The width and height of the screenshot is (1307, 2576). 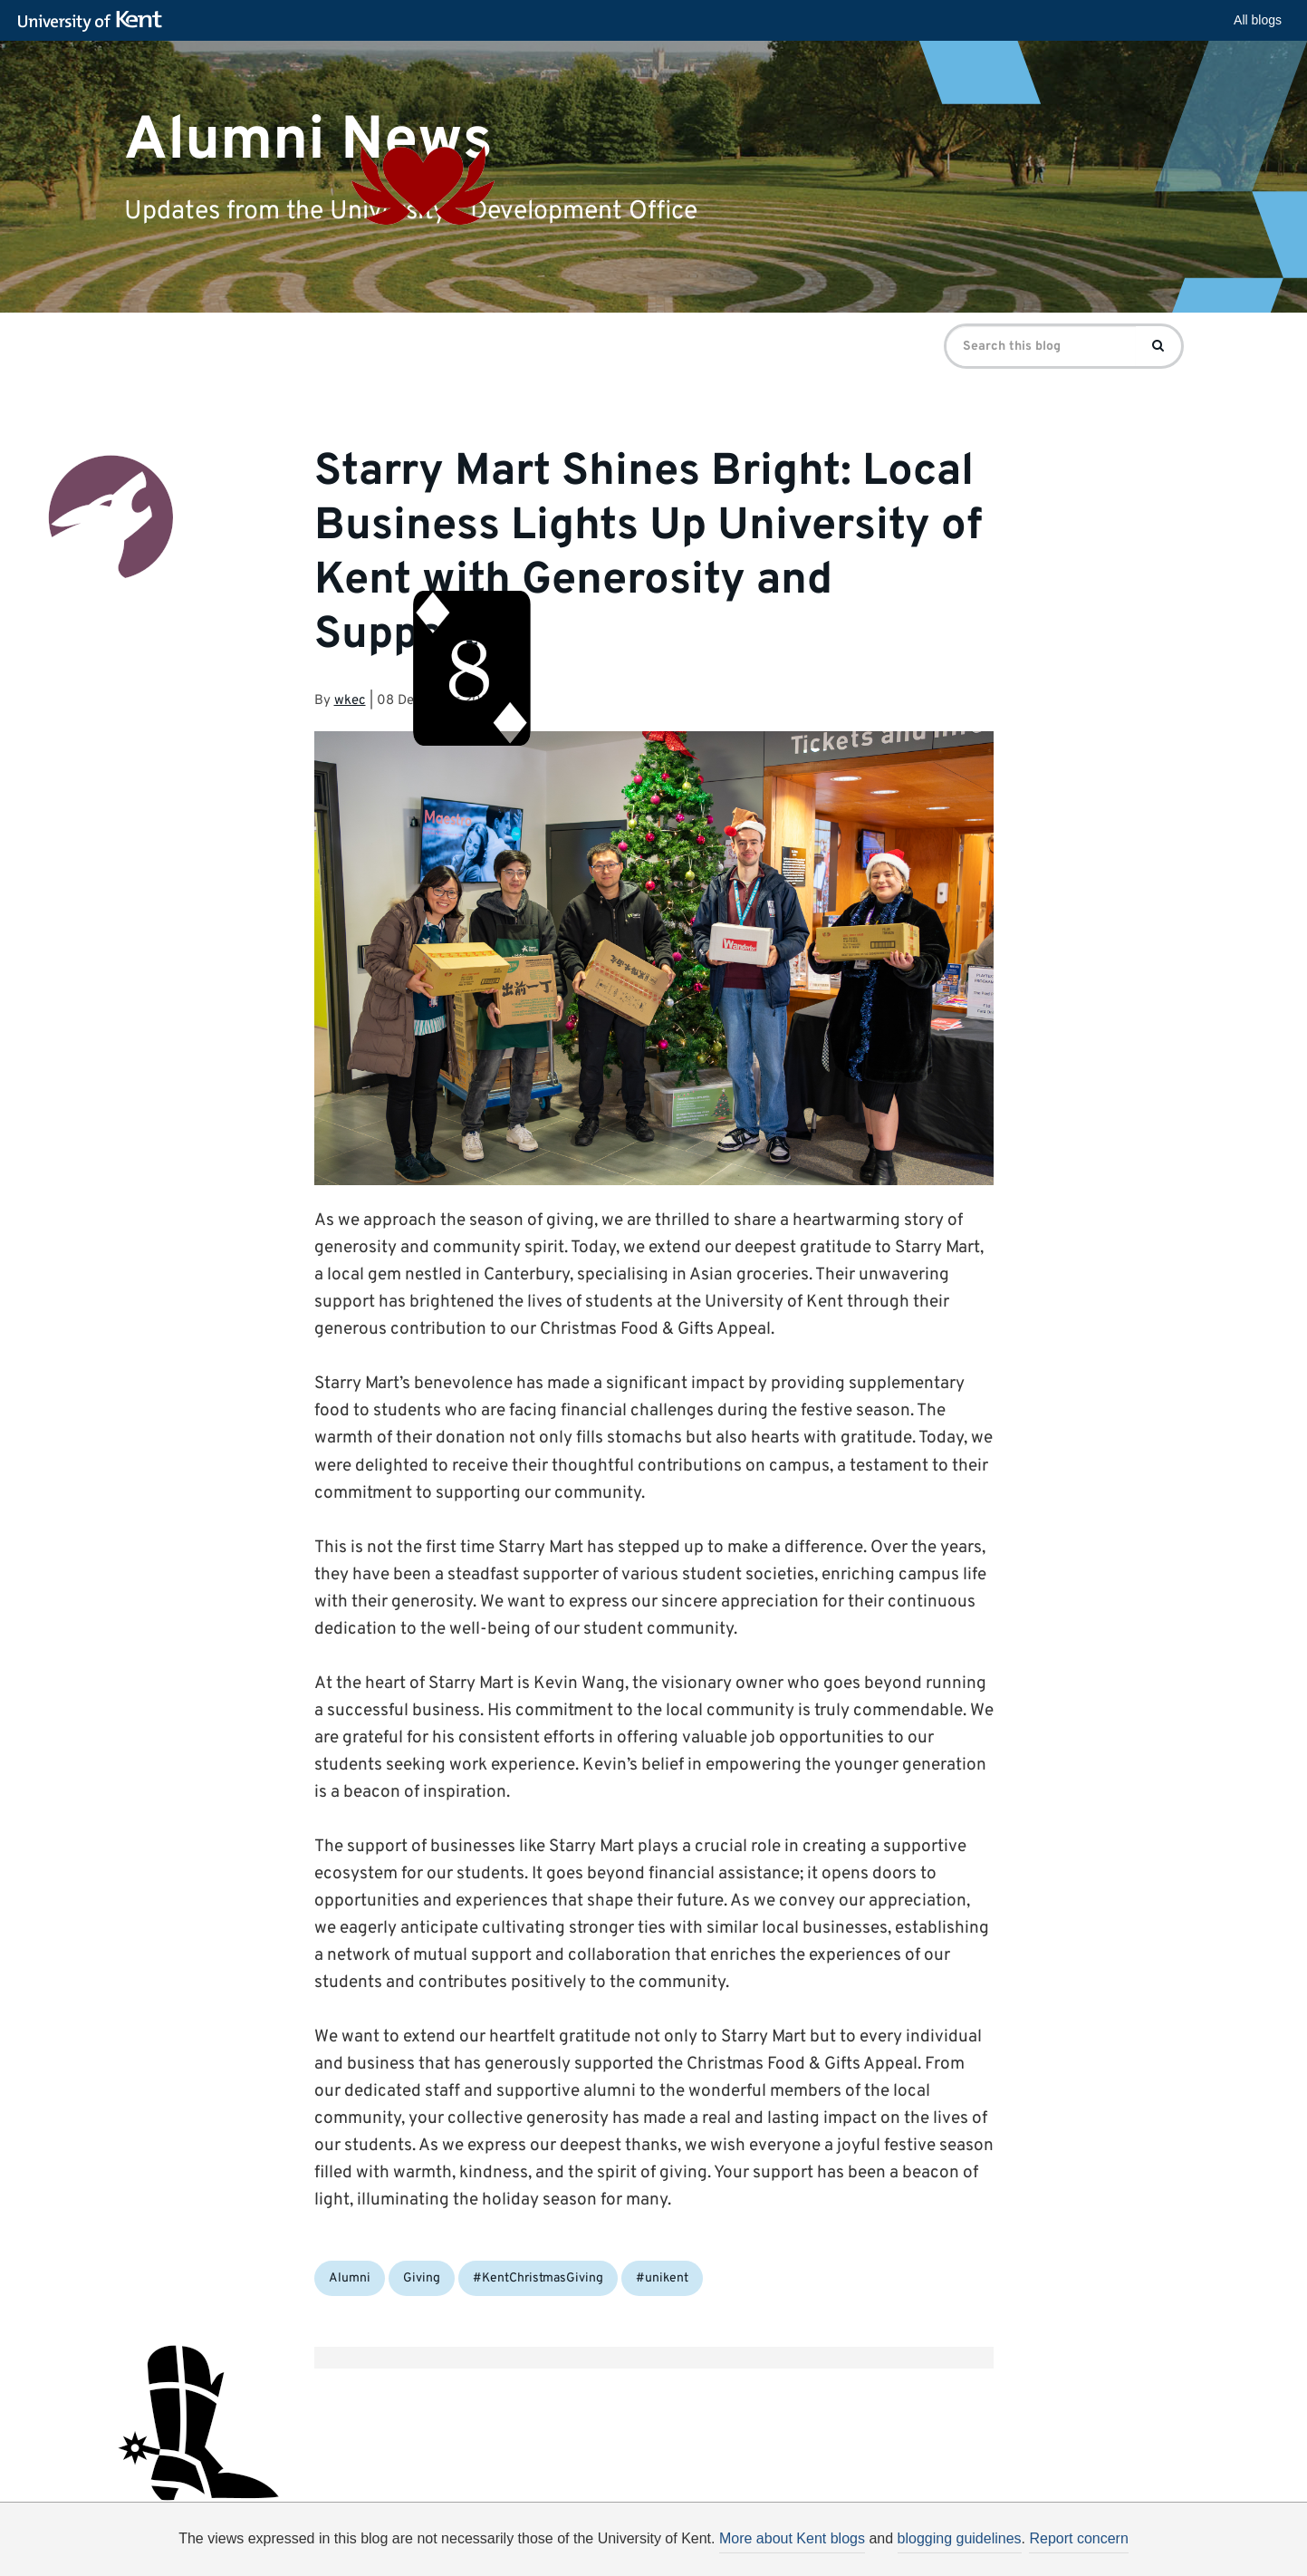 I want to click on select western or cowboy-themed content, so click(x=198, y=2423).